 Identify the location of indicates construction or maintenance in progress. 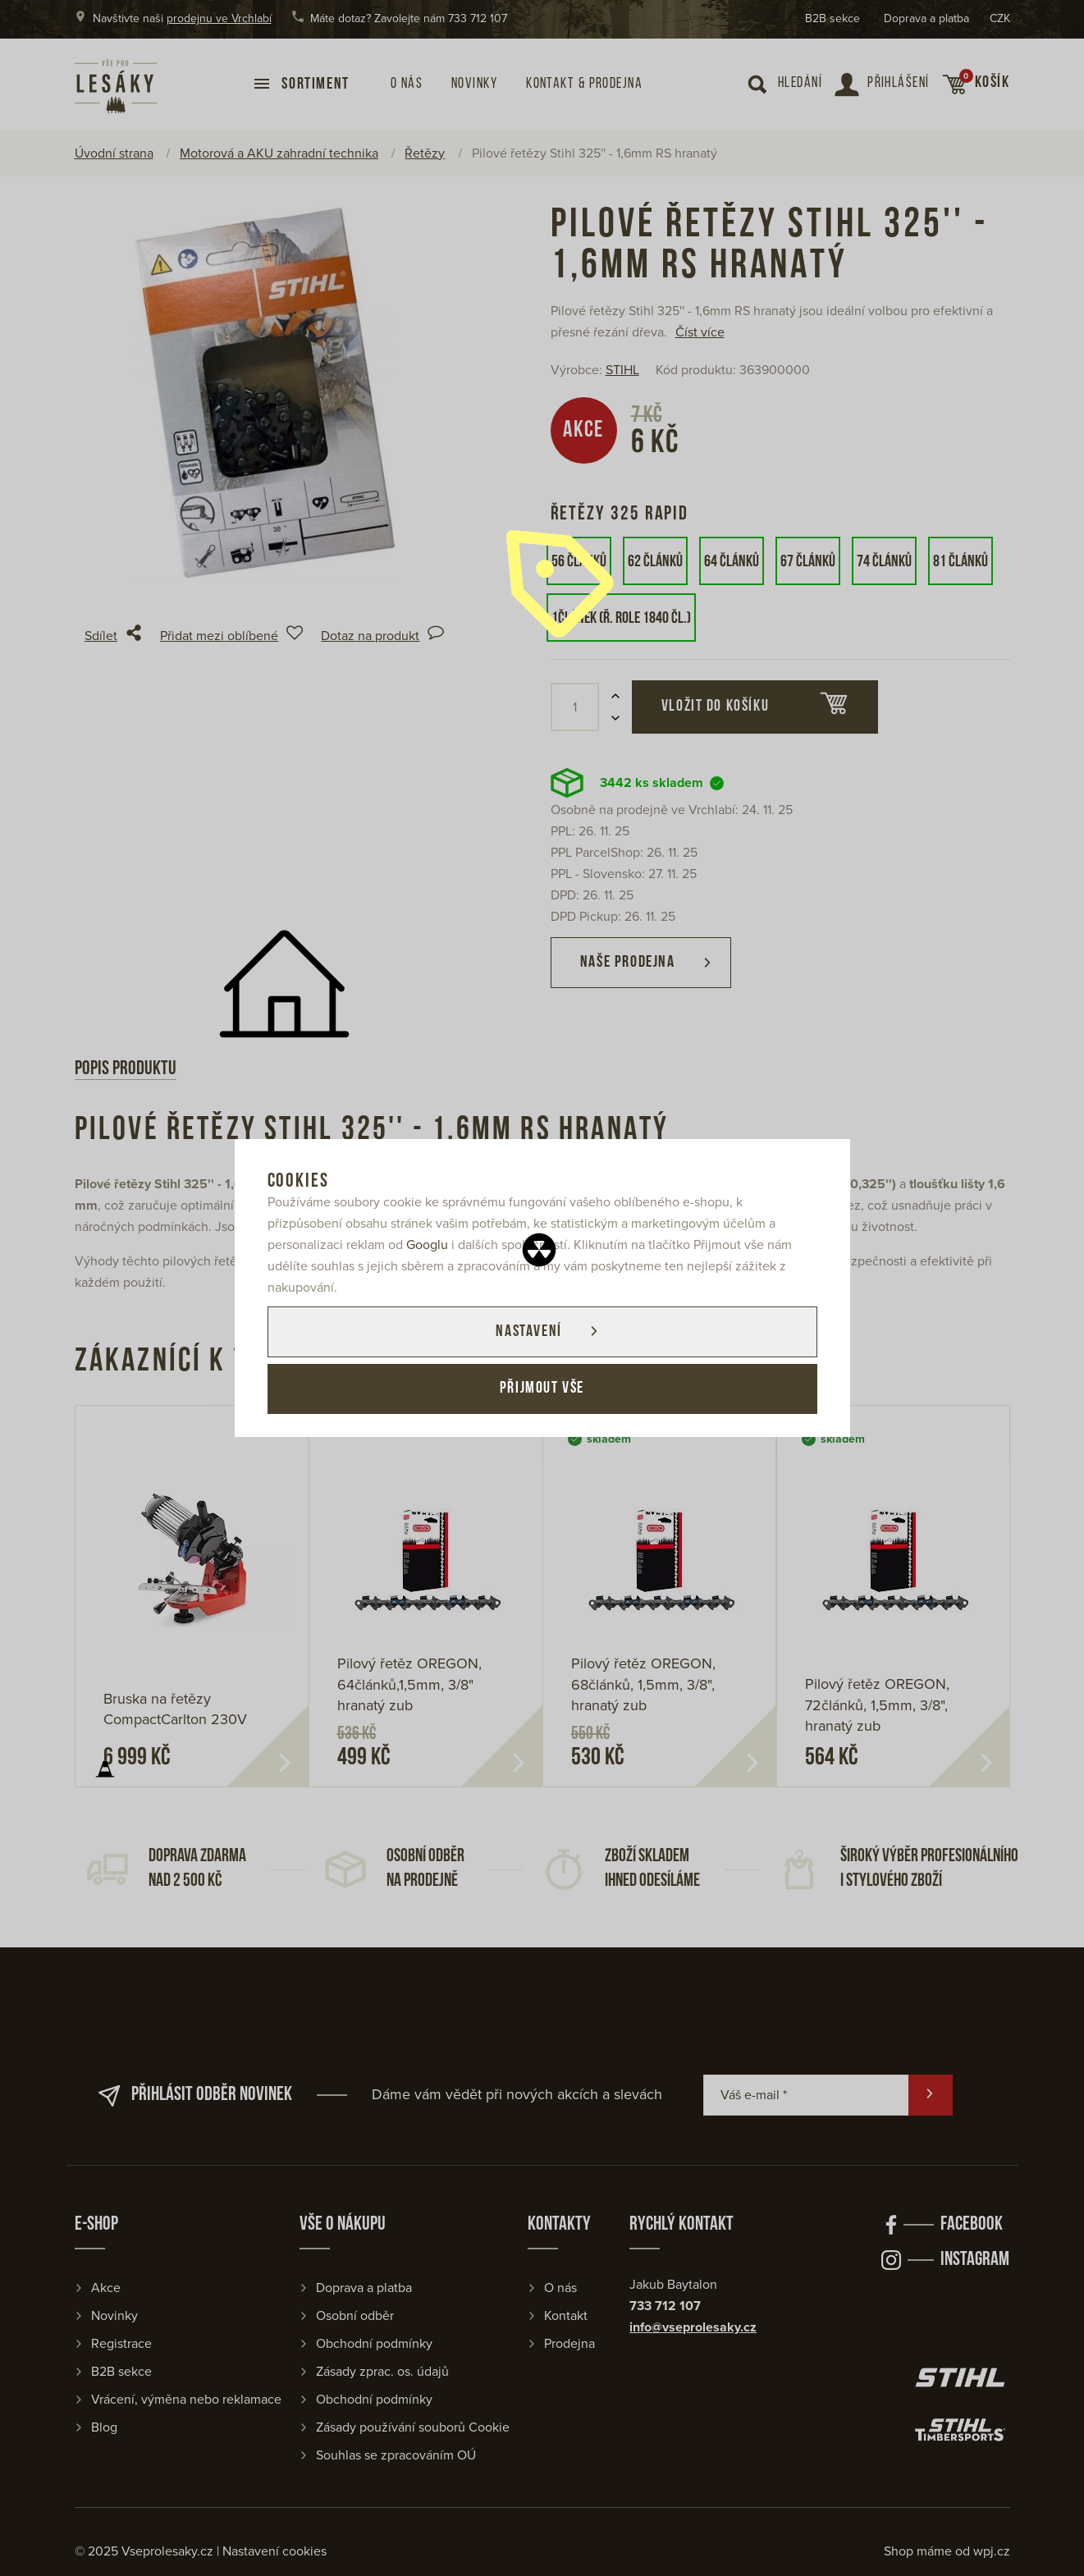
(105, 1769).